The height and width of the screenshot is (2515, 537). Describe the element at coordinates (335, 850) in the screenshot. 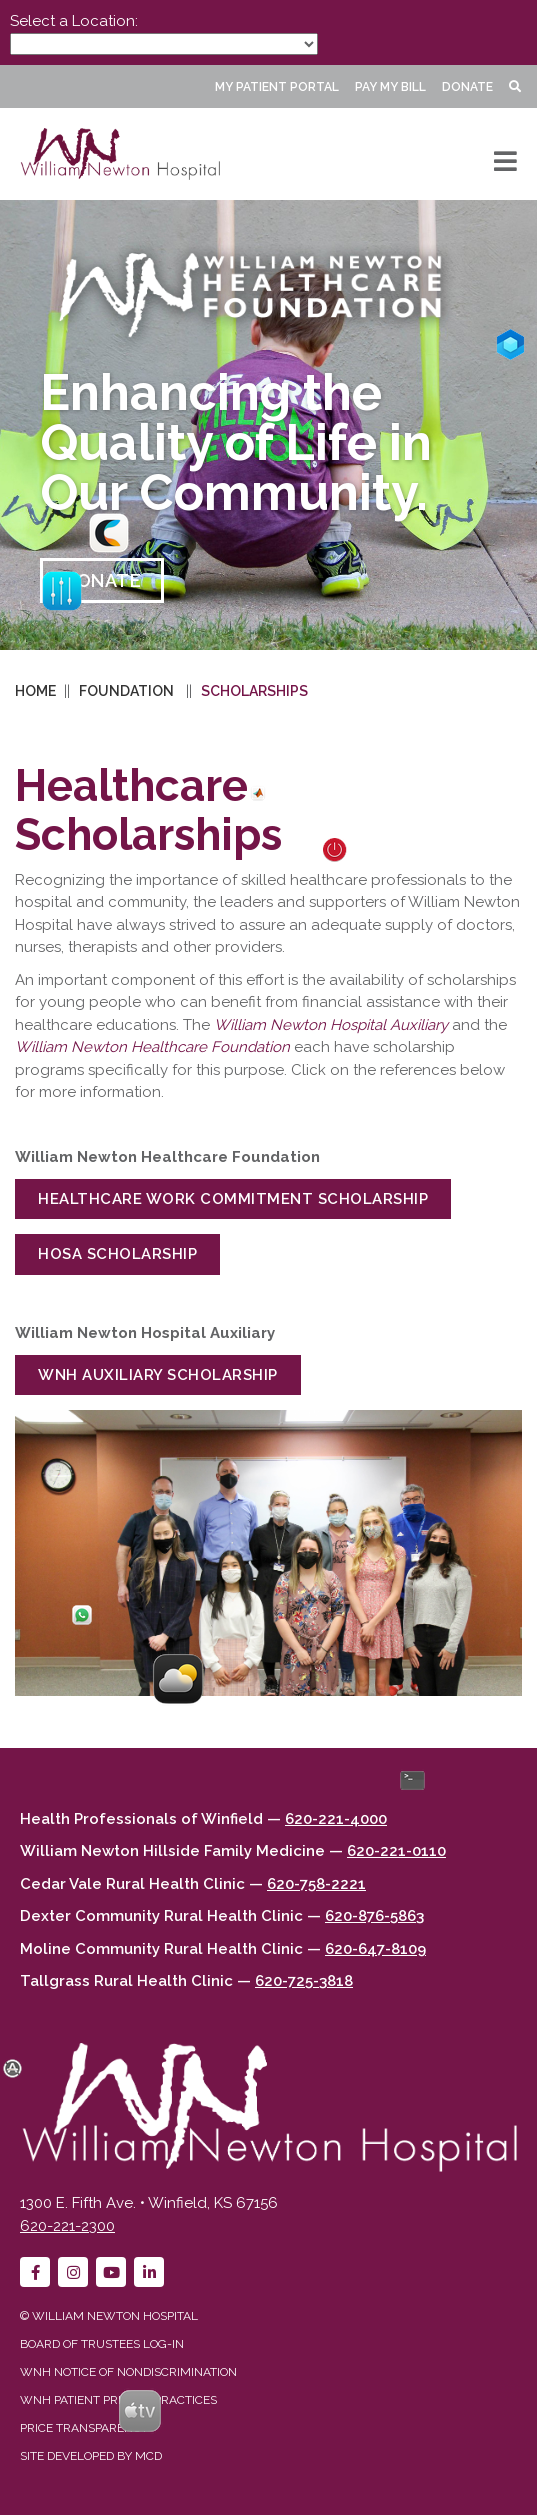

I see `shut down the system` at that location.